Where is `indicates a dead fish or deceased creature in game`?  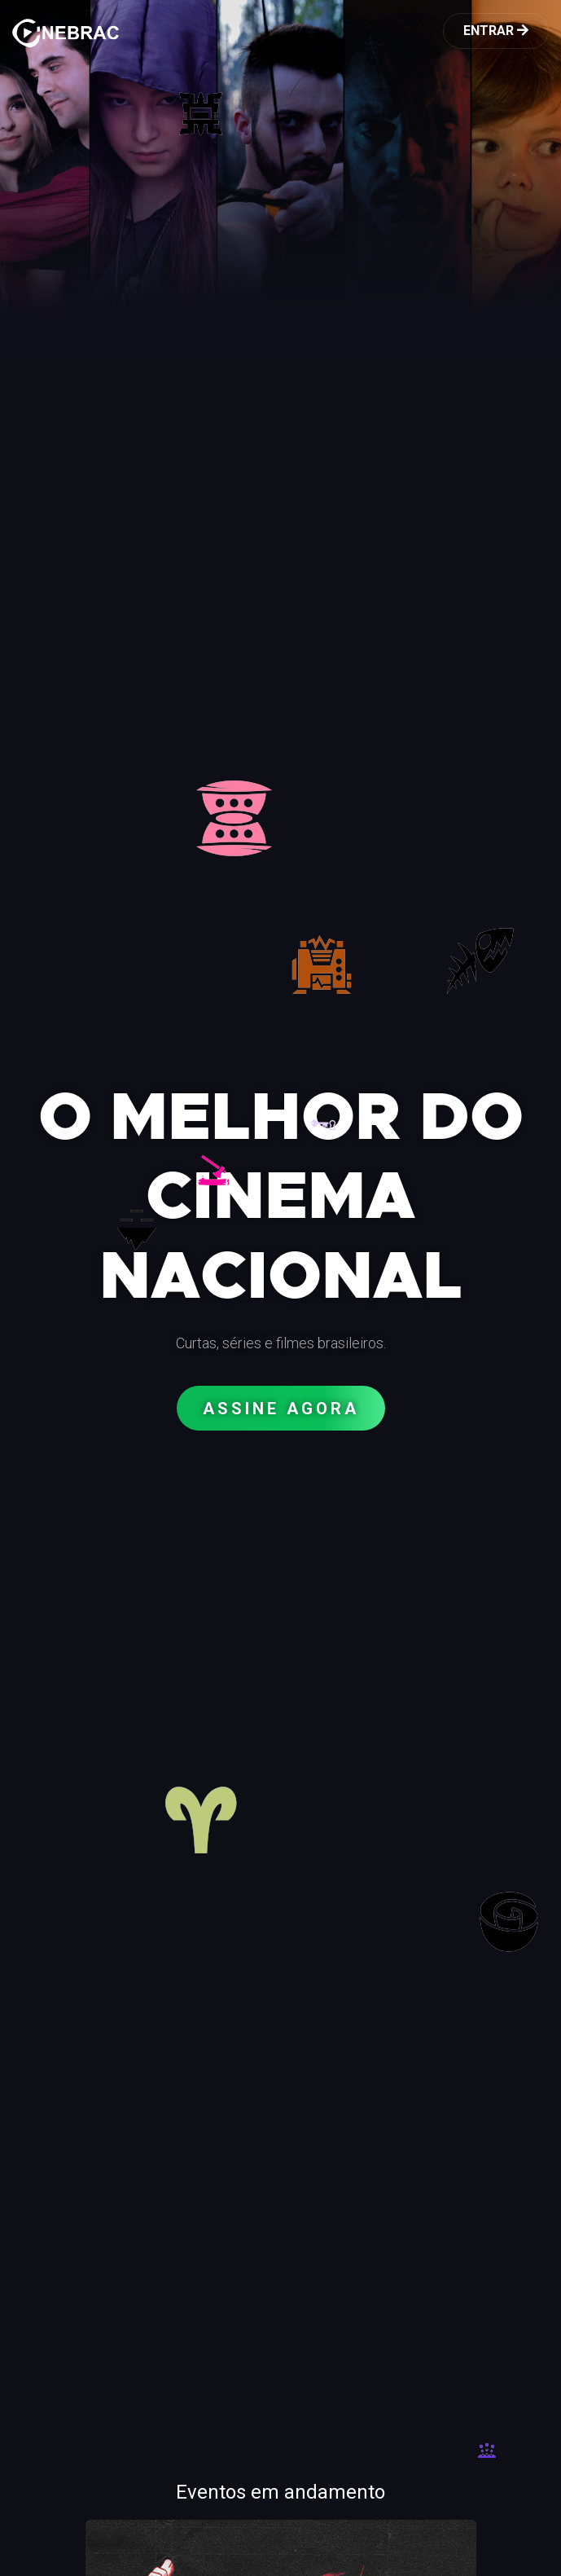
indicates a dead fish or deceased creature in game is located at coordinates (480, 961).